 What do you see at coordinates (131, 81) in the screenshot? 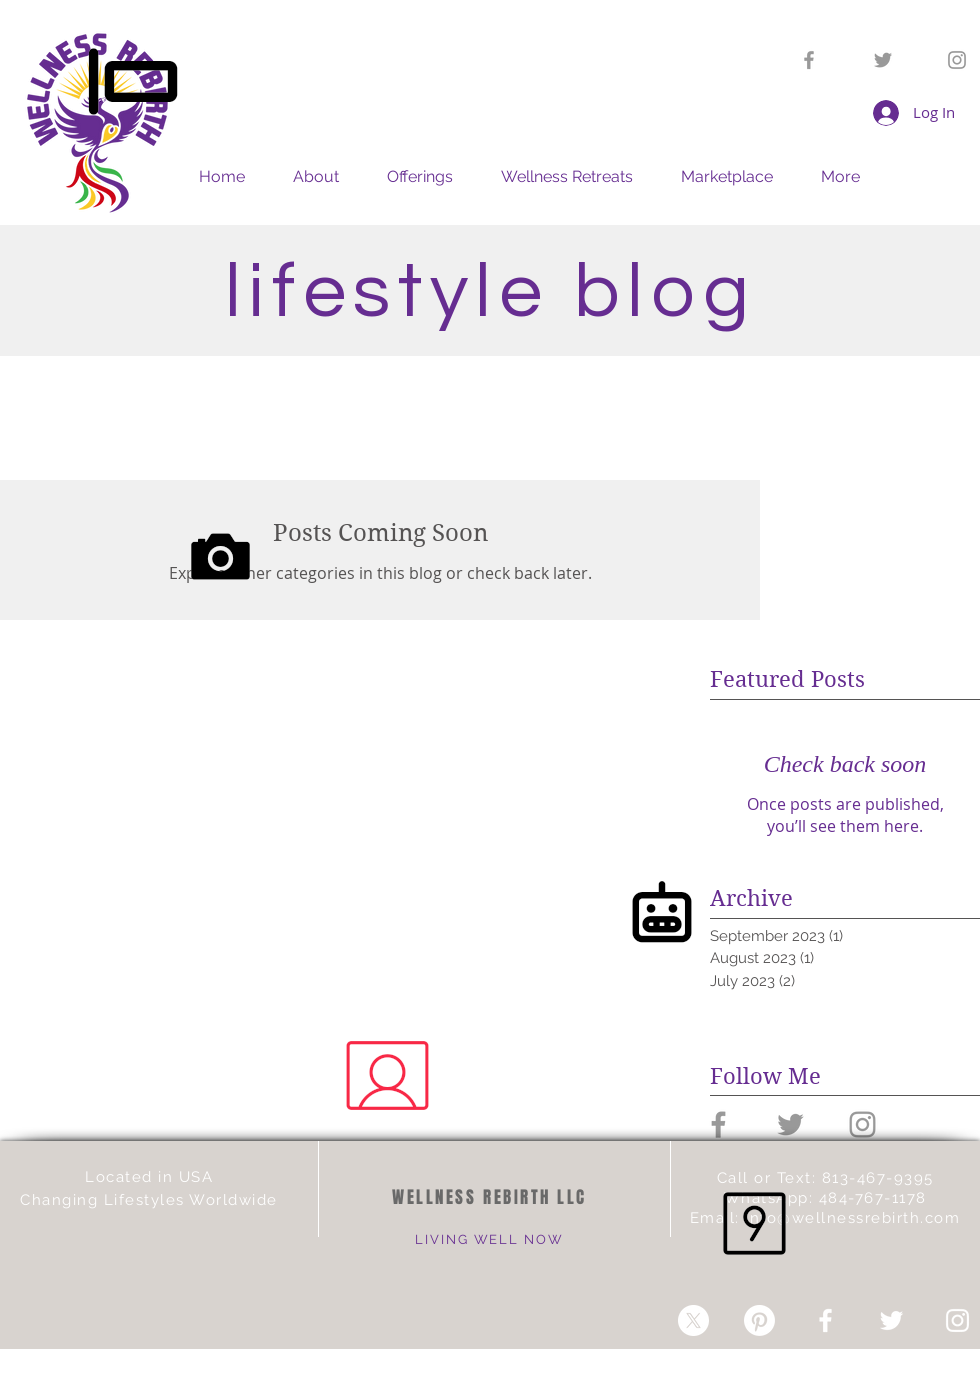
I see `align text or content to the left` at bounding box center [131, 81].